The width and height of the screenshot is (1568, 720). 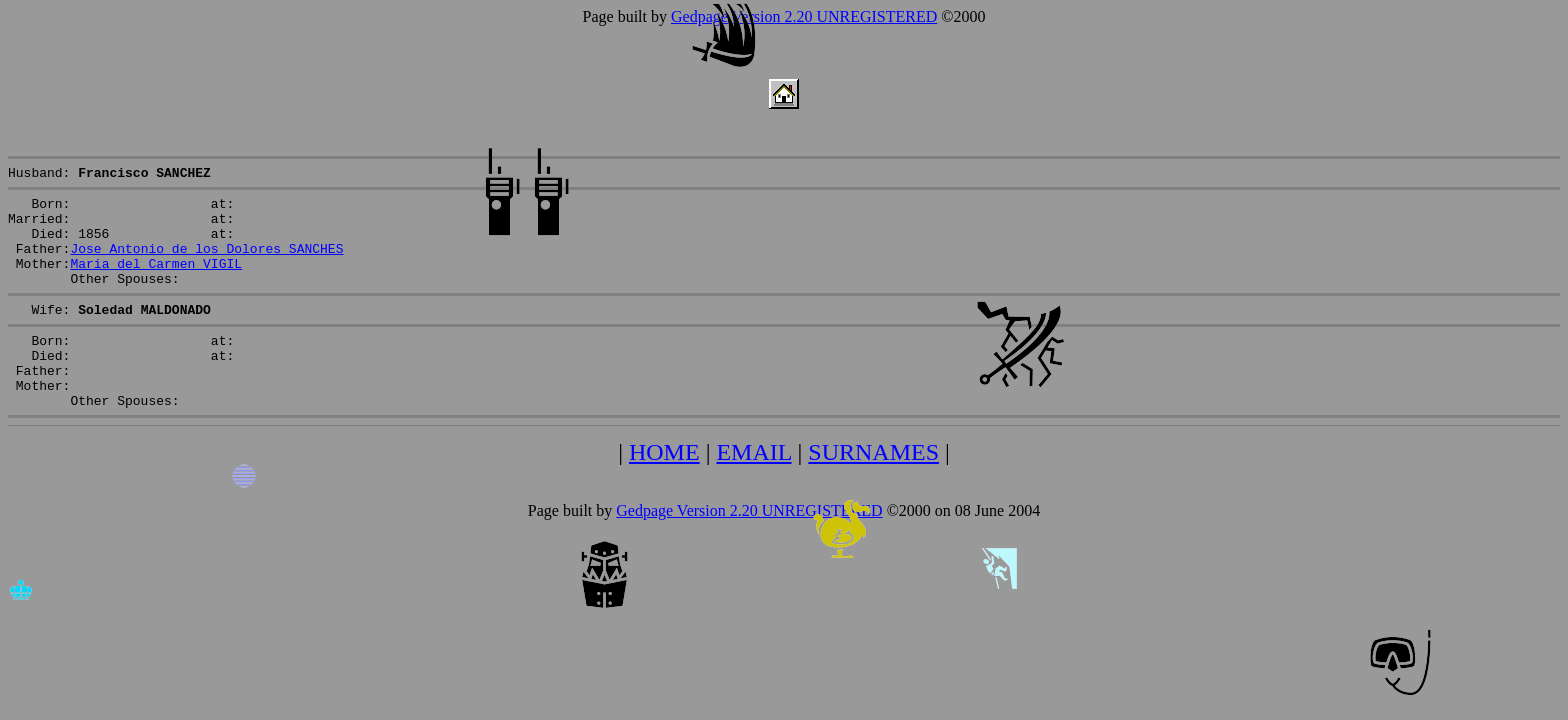 I want to click on access scuba diving or underwater activities, so click(x=1400, y=662).